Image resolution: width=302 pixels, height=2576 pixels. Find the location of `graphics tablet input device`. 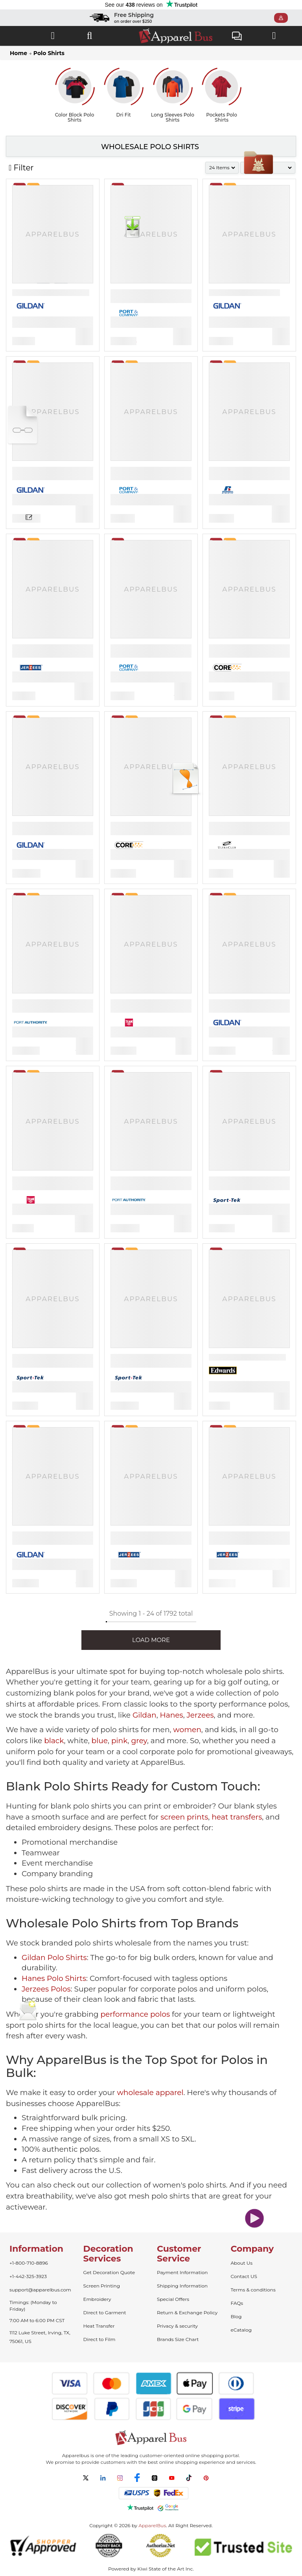

graphics tablet input device is located at coordinates (29, 517).